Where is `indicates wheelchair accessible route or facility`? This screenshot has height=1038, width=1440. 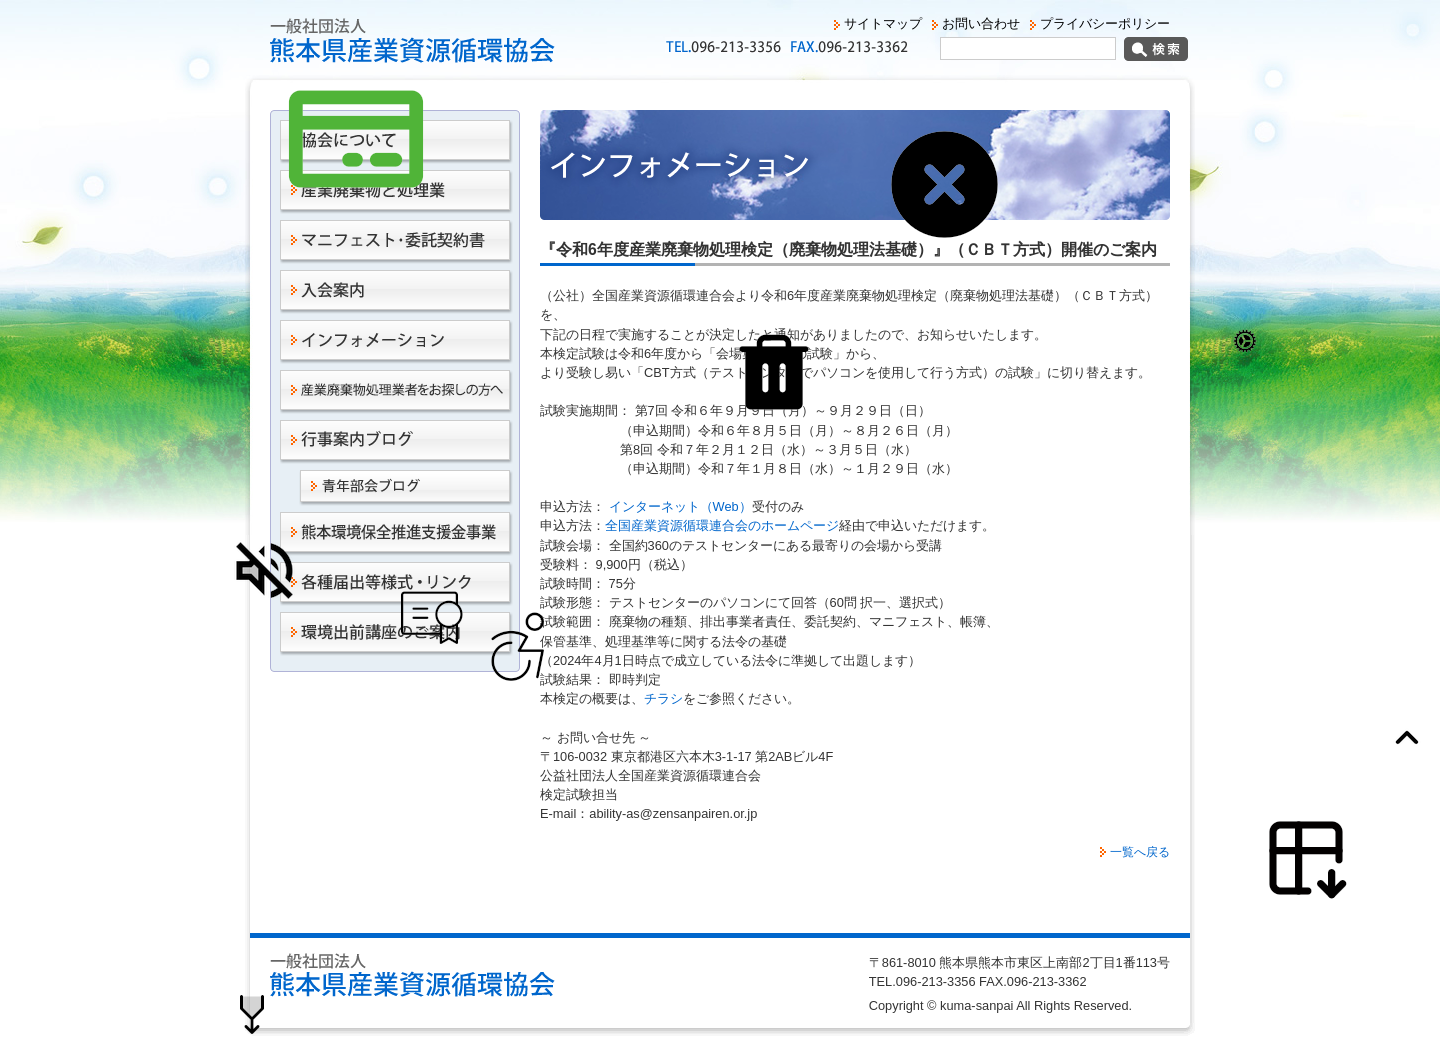
indicates wheelchair accessible route or facility is located at coordinates (519, 648).